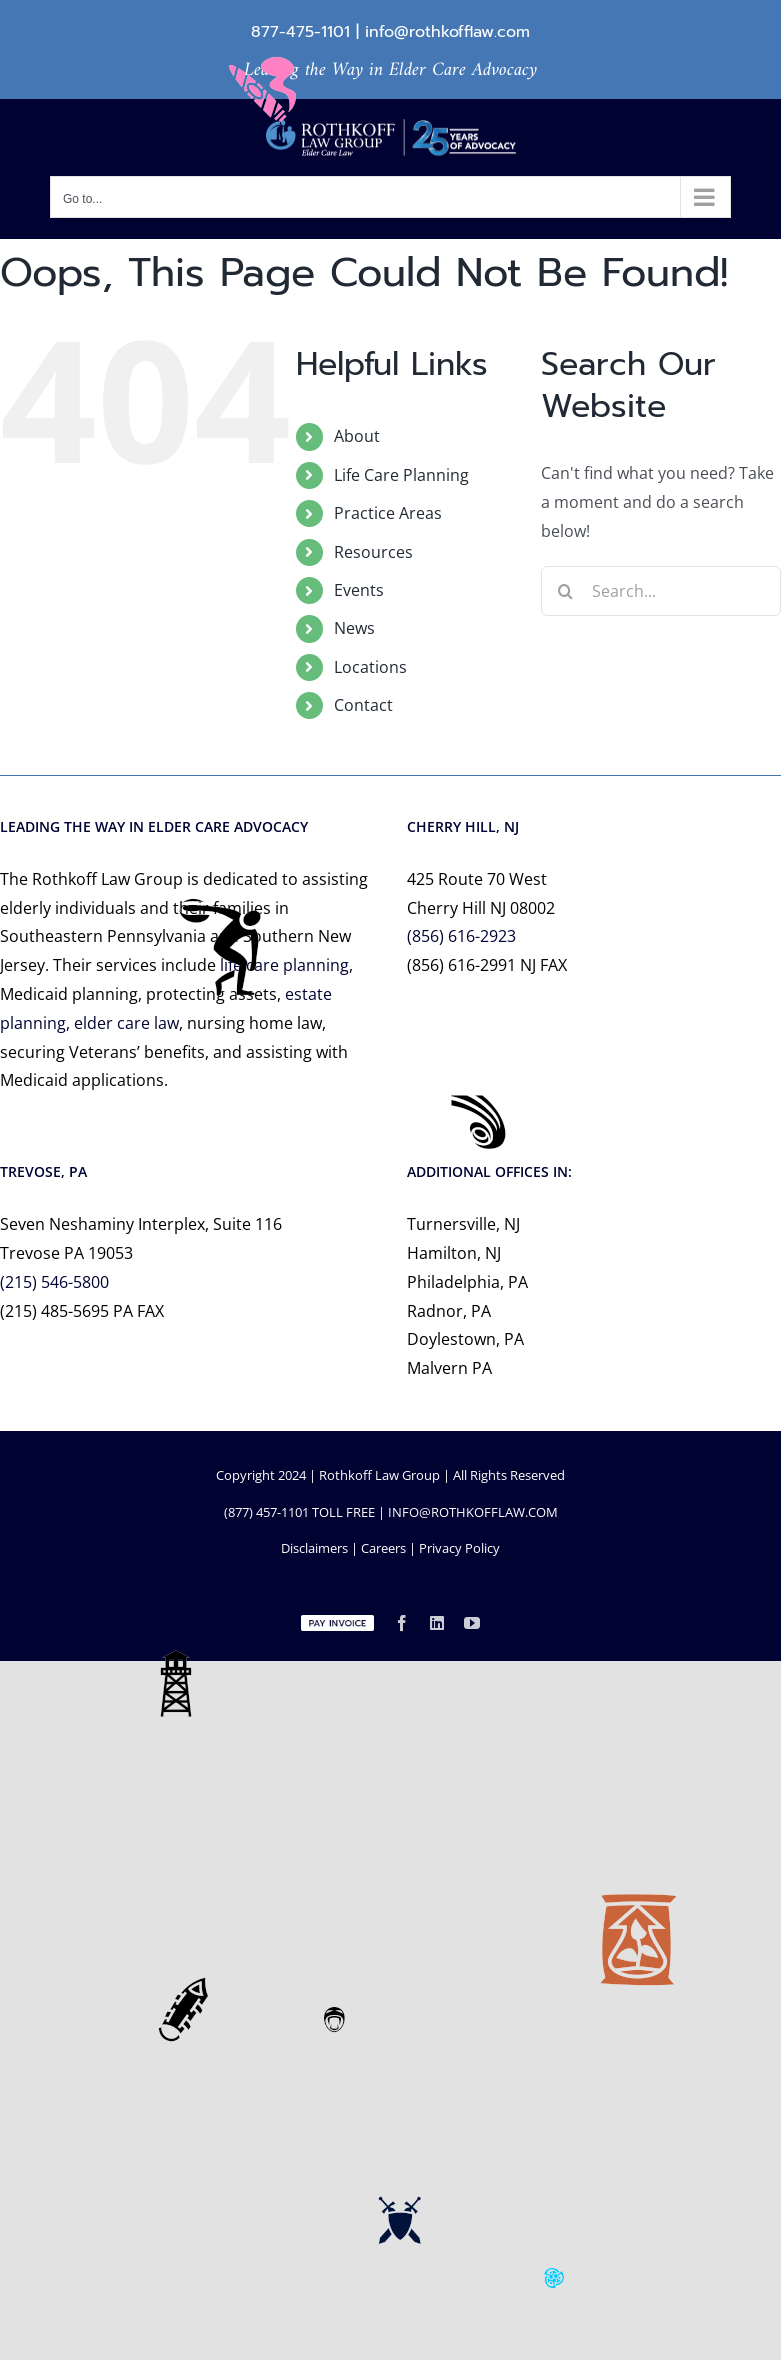 This screenshot has height=2360, width=781. Describe the element at coordinates (334, 2019) in the screenshot. I see `indicates poison or venom status effect` at that location.